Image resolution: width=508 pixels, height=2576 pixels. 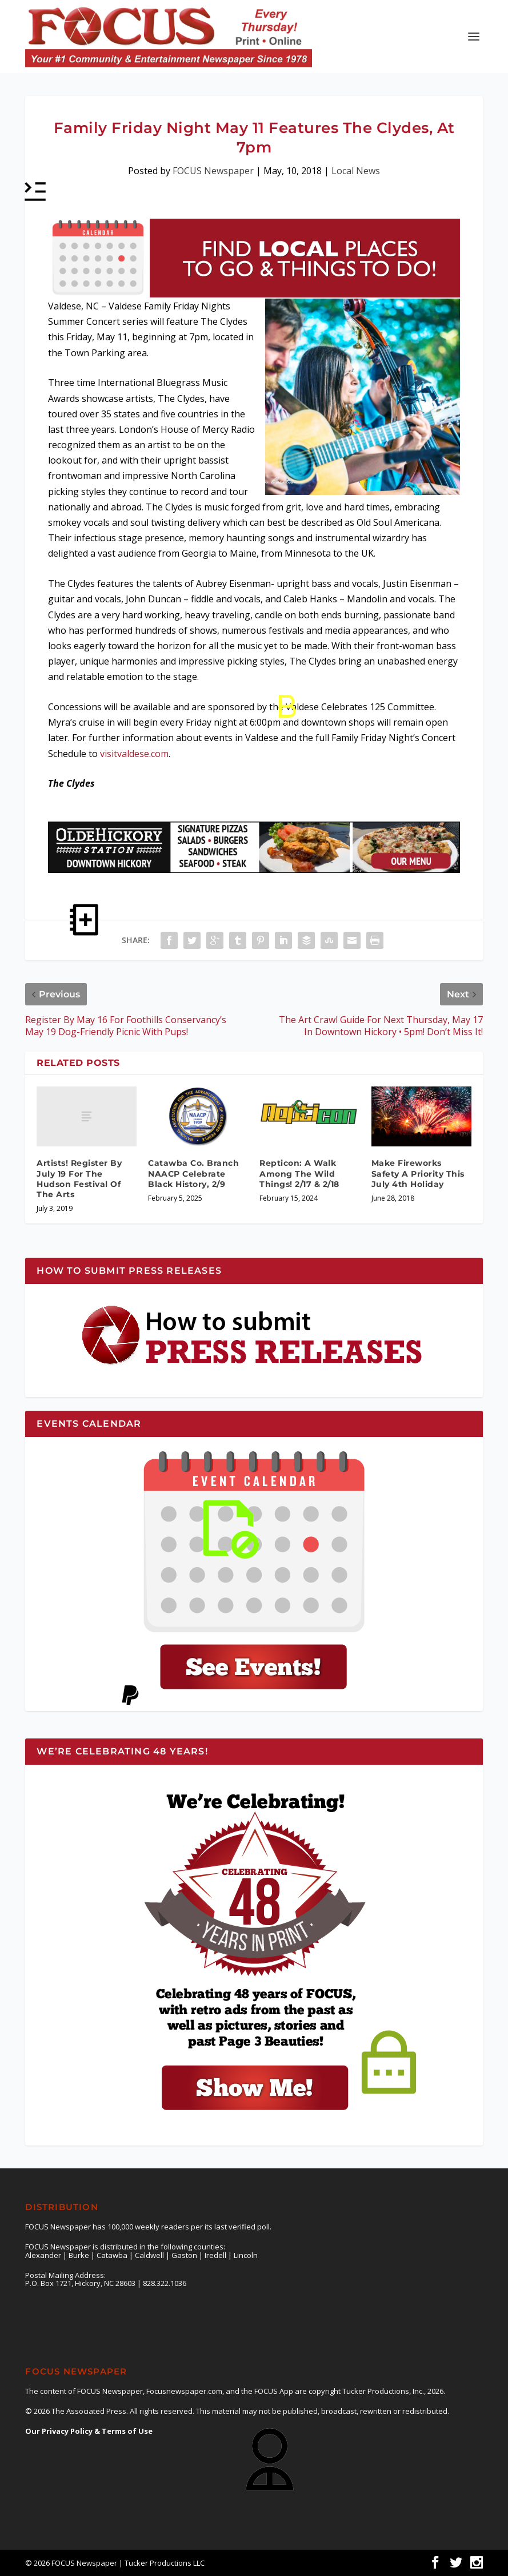 What do you see at coordinates (287, 706) in the screenshot?
I see `apply bold formatting to selected text` at bounding box center [287, 706].